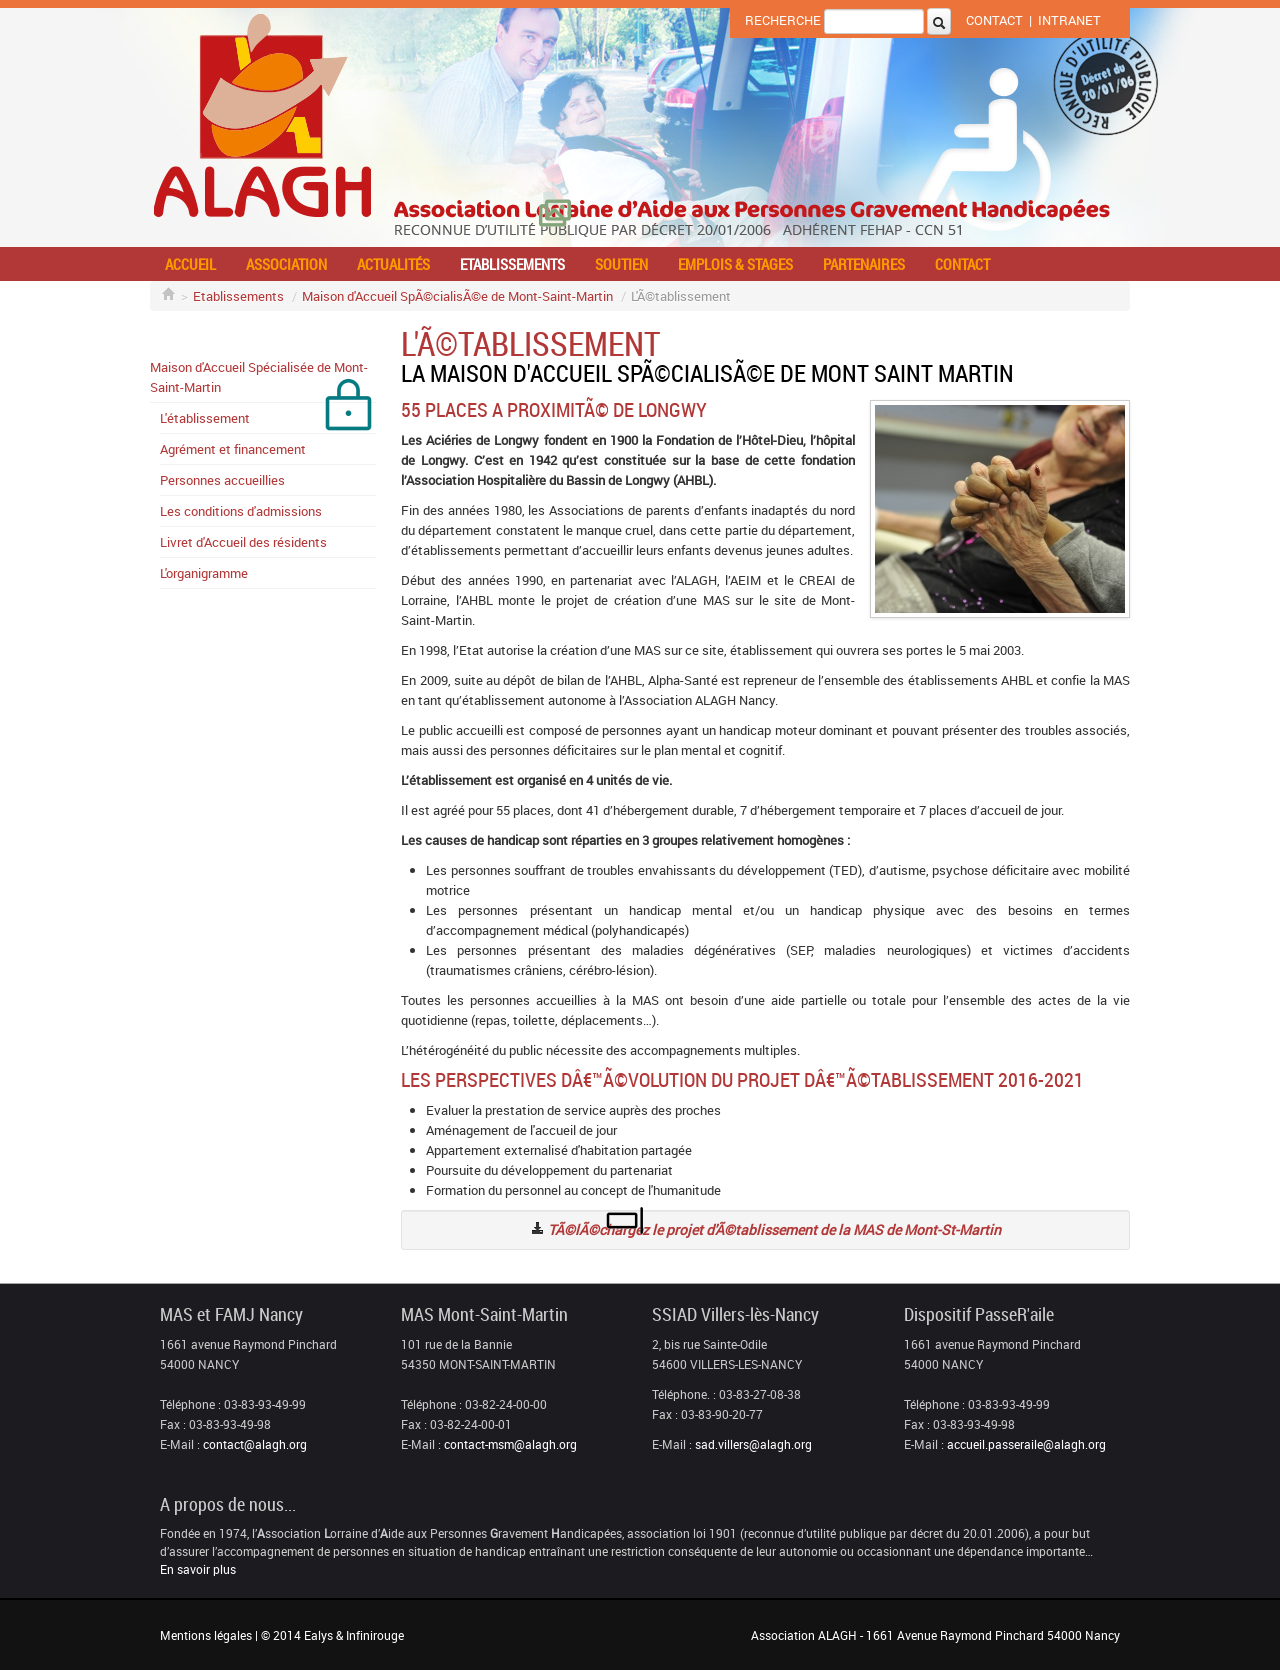 The image size is (1280, 1670). I want to click on view photo gallery, so click(555, 213).